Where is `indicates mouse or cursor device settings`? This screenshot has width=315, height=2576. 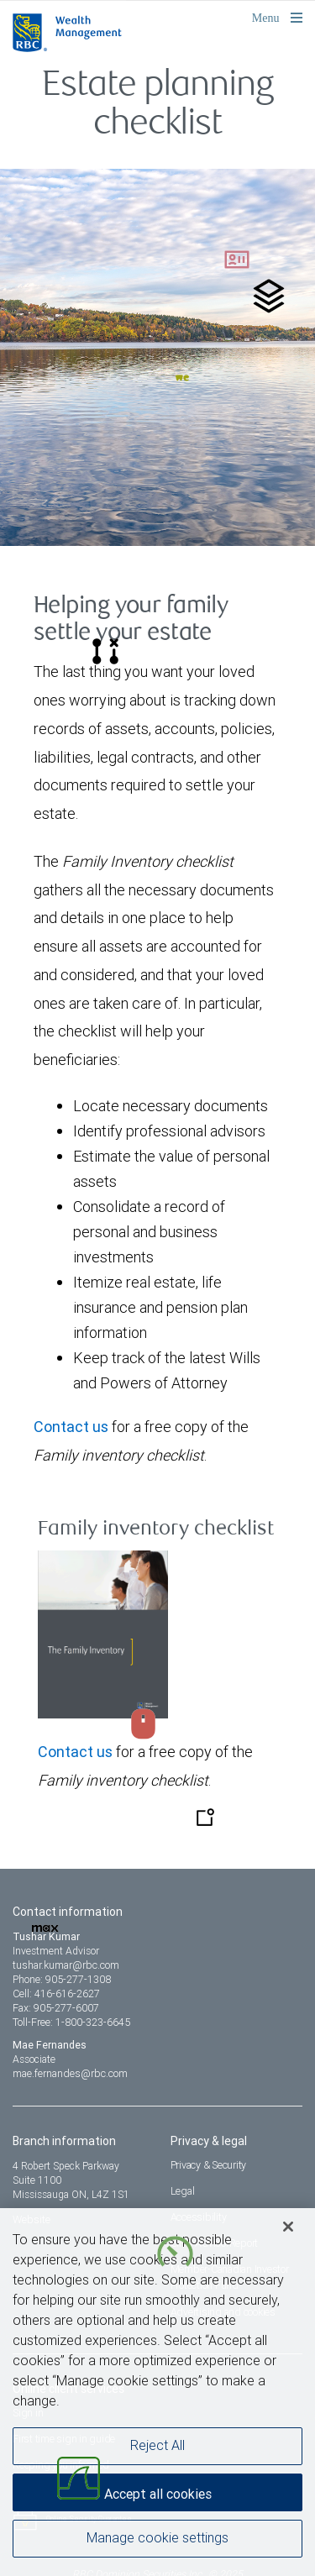
indicates mouse or cursor device settings is located at coordinates (143, 1723).